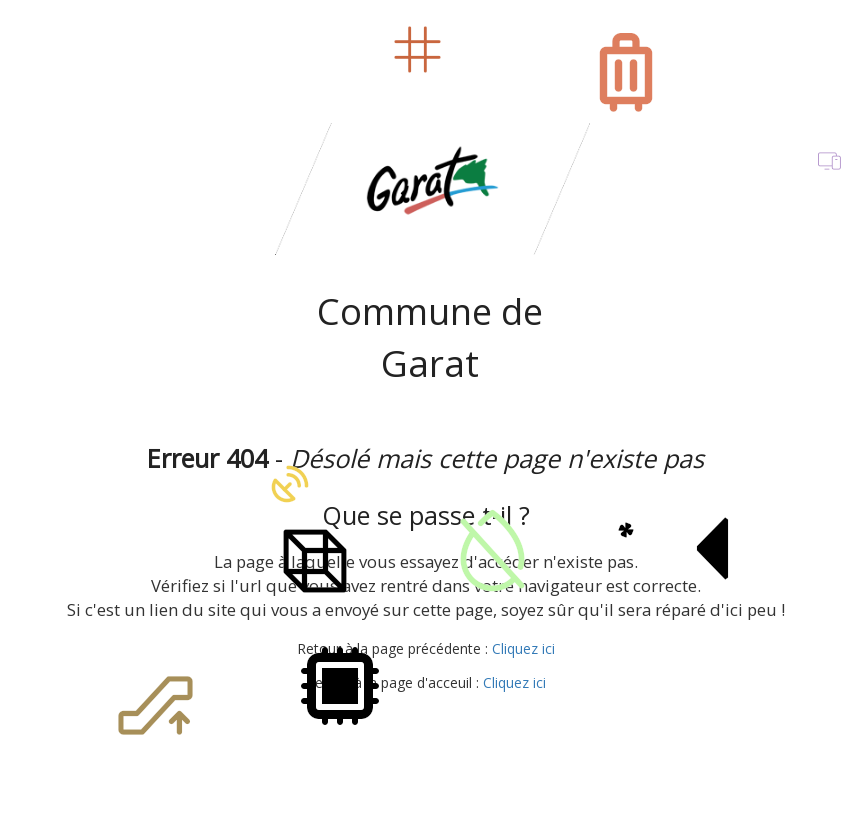 The image size is (851, 813). I want to click on view 3D model or object, so click(315, 561).